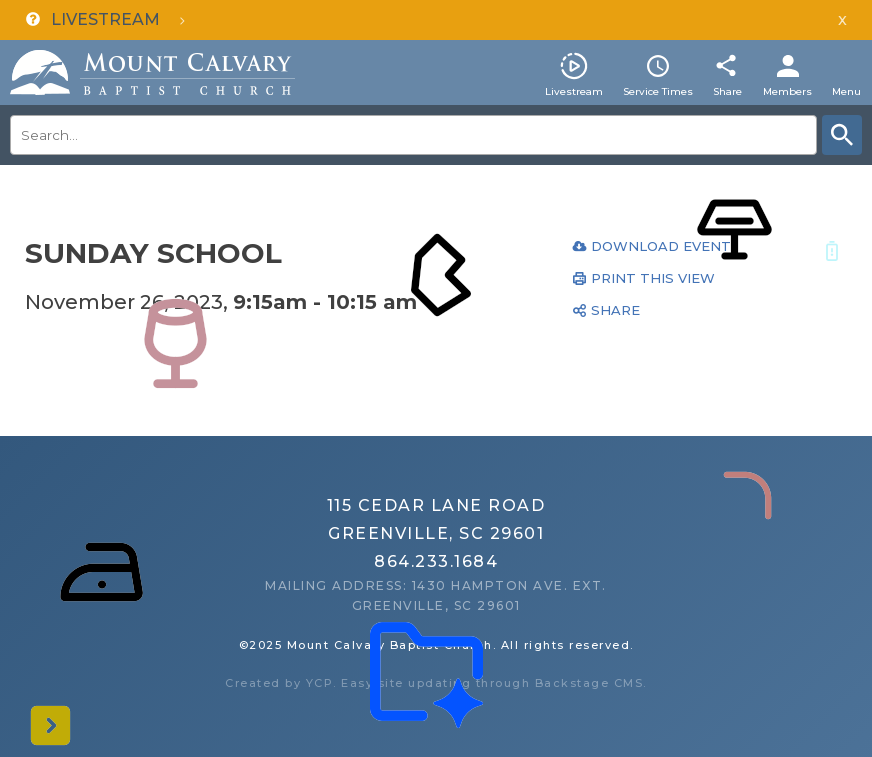  Describe the element at coordinates (747, 495) in the screenshot. I see `set top-right corner radius` at that location.